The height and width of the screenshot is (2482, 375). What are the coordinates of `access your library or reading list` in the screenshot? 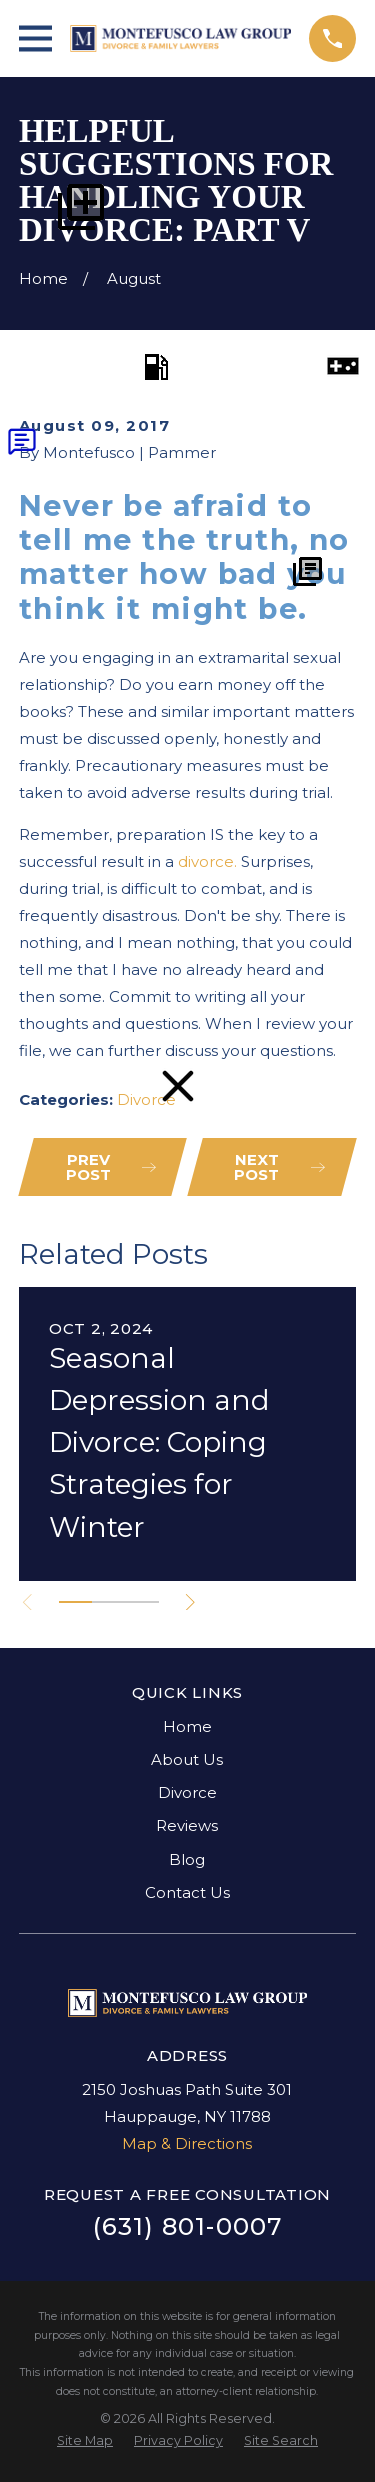 It's located at (307, 571).